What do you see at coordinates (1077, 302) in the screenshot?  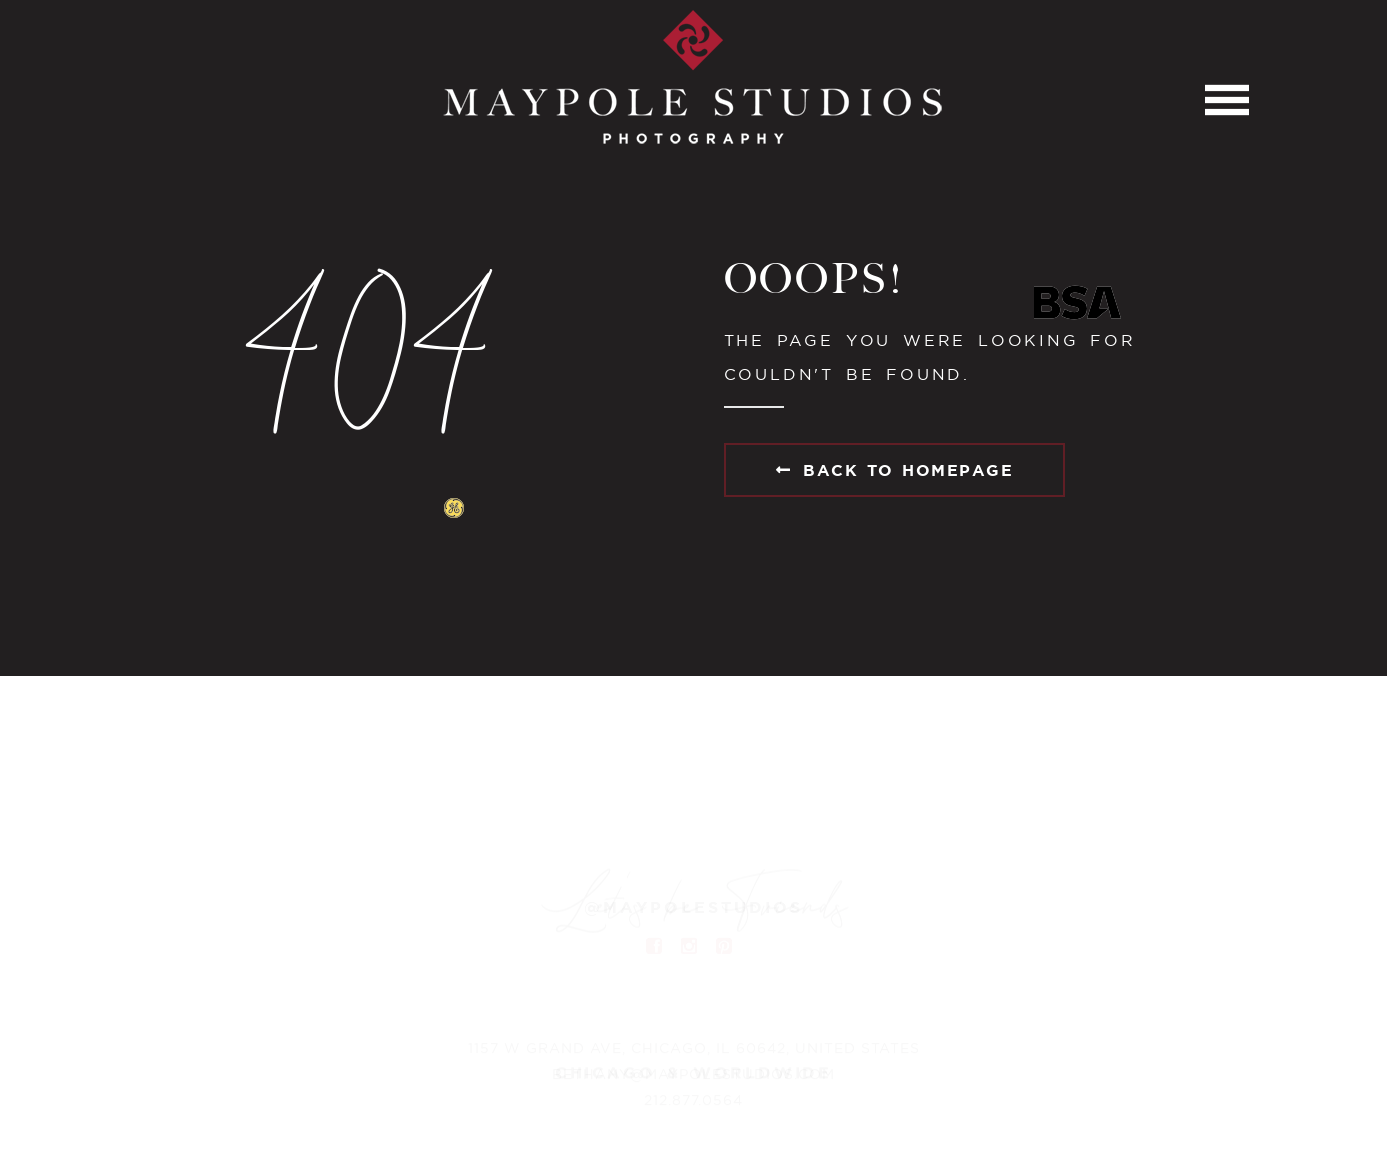 I see `buysellads company logo` at bounding box center [1077, 302].